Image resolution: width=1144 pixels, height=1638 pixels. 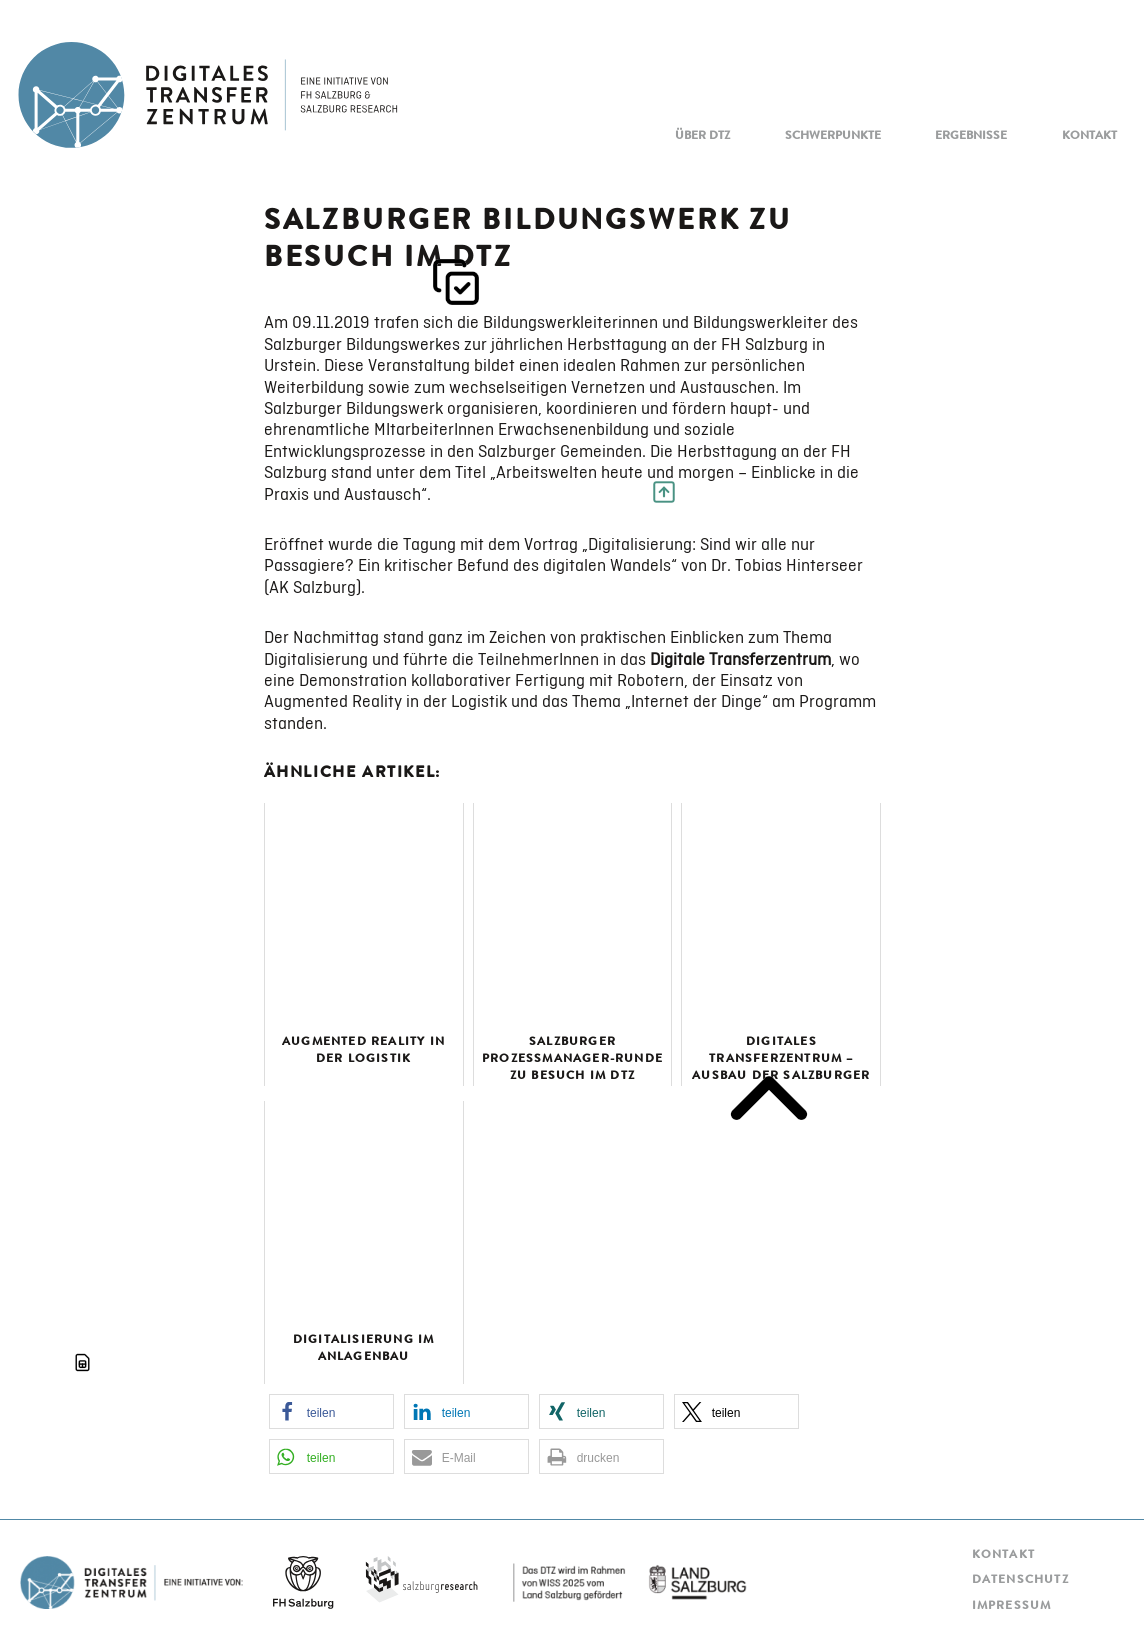 I want to click on content copied to clipboard successfully, so click(x=456, y=282).